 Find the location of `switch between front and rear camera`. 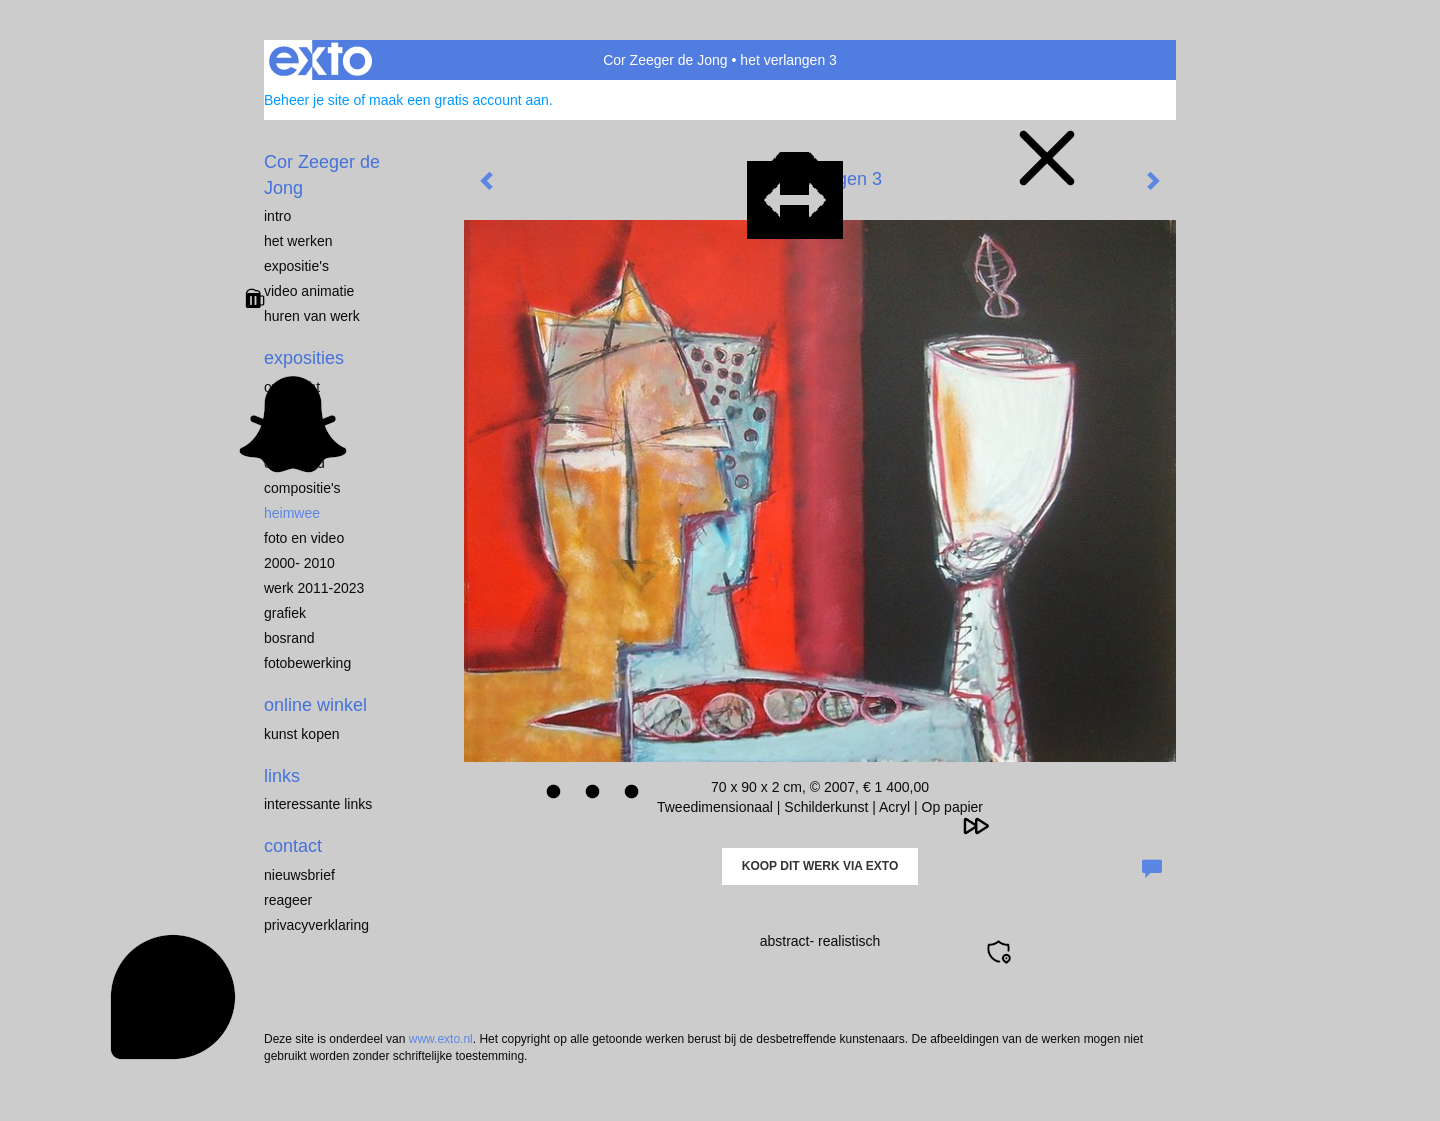

switch between front and rear camera is located at coordinates (795, 200).